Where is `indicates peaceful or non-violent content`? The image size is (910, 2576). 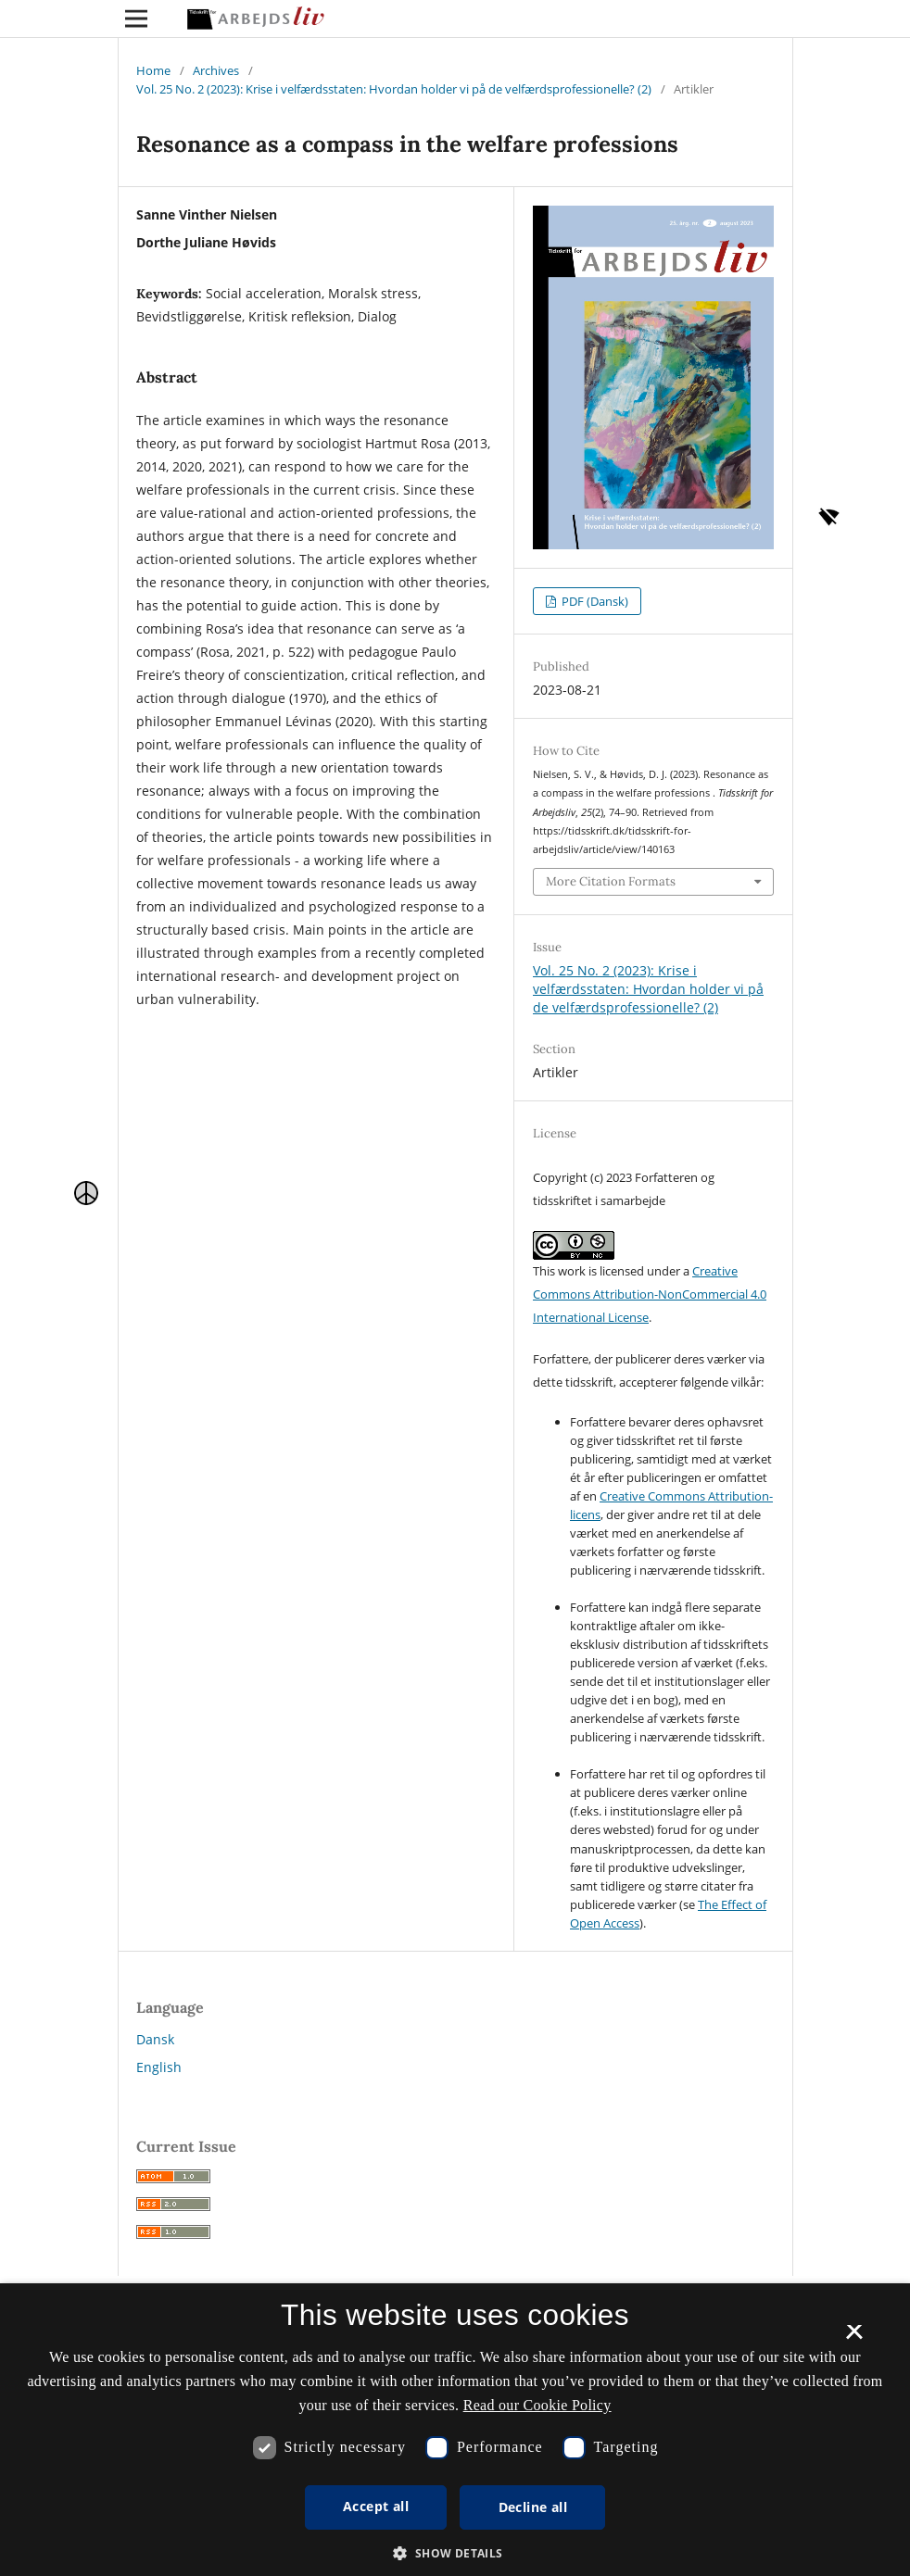
indicates peaceful or non-violent content is located at coordinates (86, 1193).